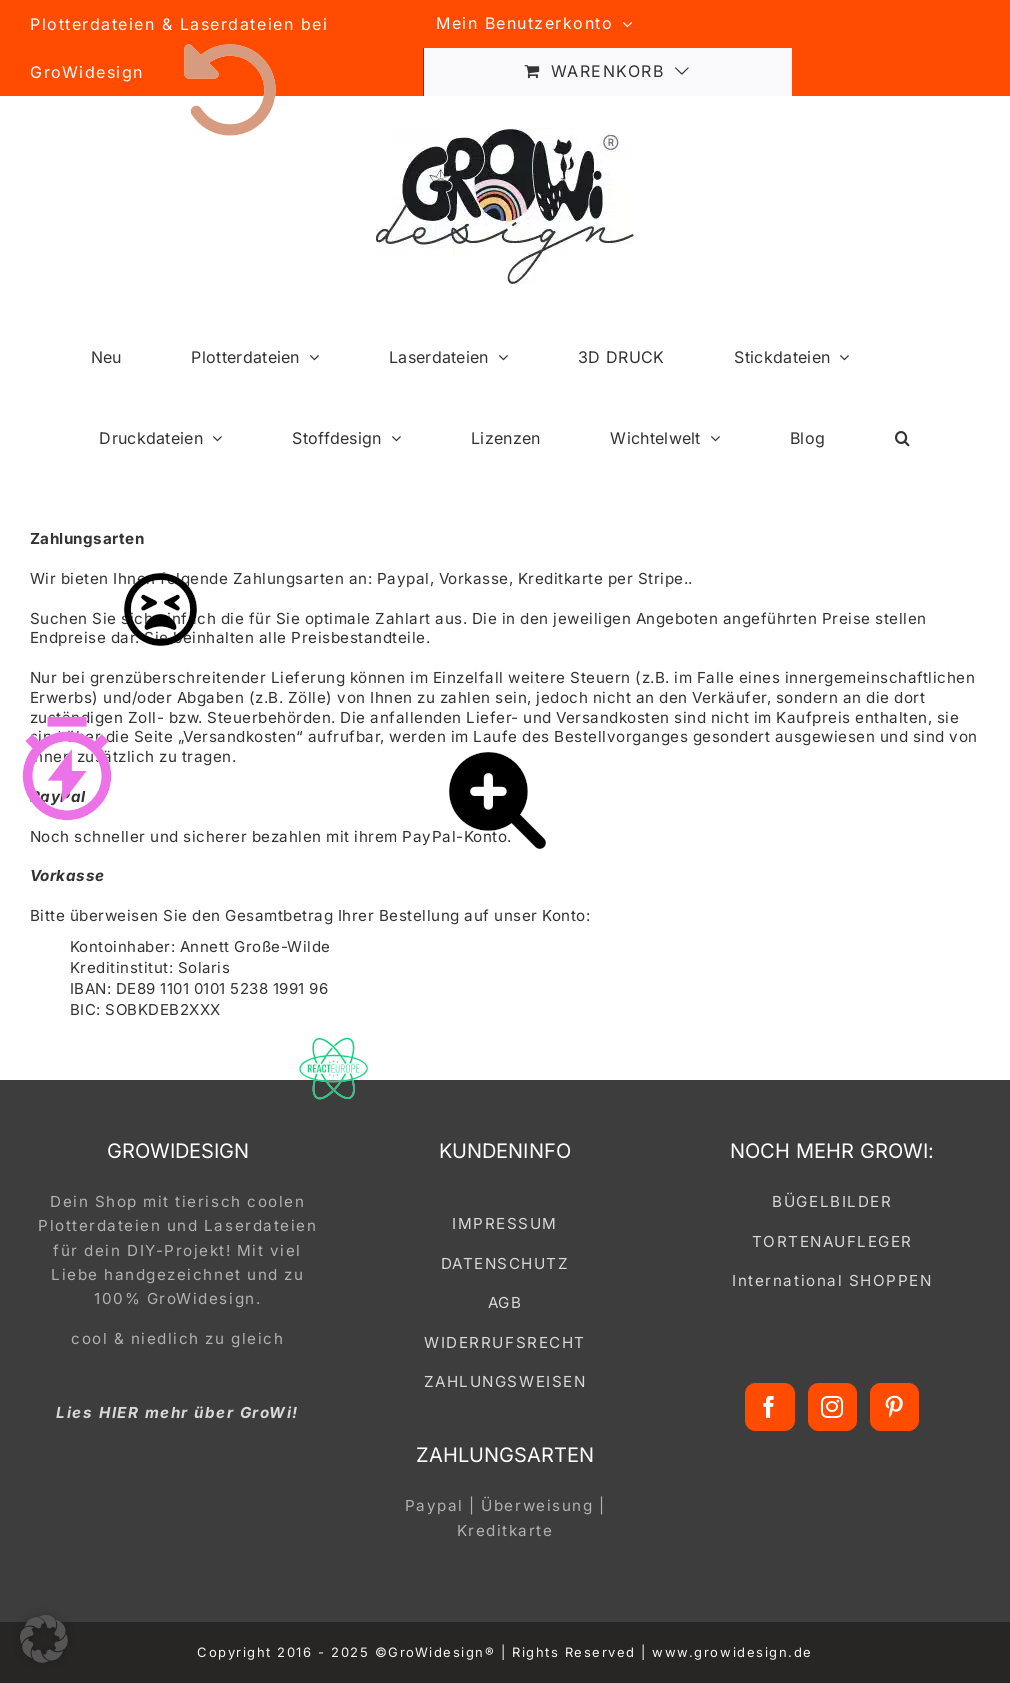 This screenshot has height=1683, width=1010. Describe the element at coordinates (230, 90) in the screenshot. I see `undo the last action` at that location.